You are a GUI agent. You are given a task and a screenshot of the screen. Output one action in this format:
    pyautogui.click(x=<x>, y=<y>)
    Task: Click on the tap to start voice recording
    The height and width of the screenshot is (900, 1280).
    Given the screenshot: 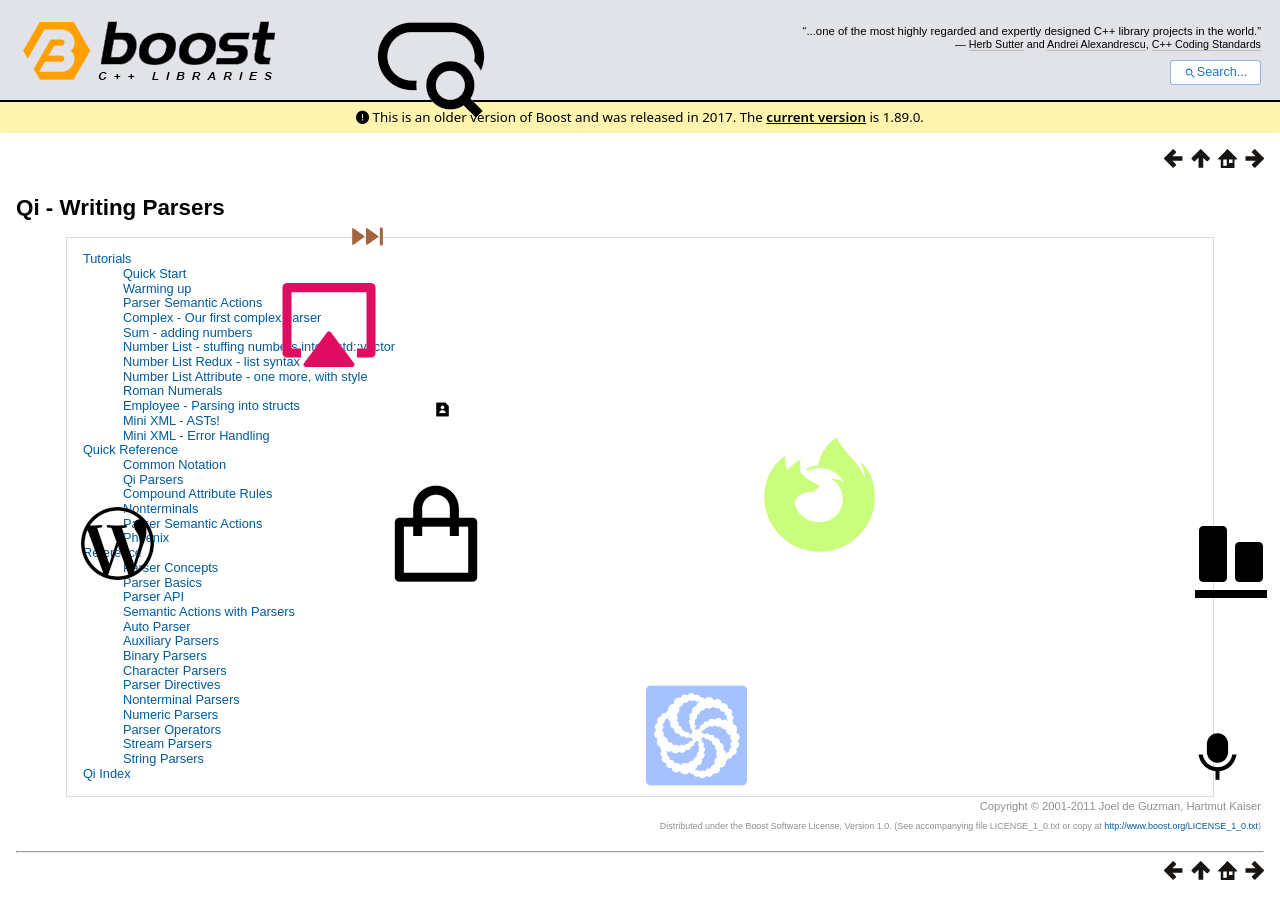 What is the action you would take?
    pyautogui.click(x=1217, y=756)
    